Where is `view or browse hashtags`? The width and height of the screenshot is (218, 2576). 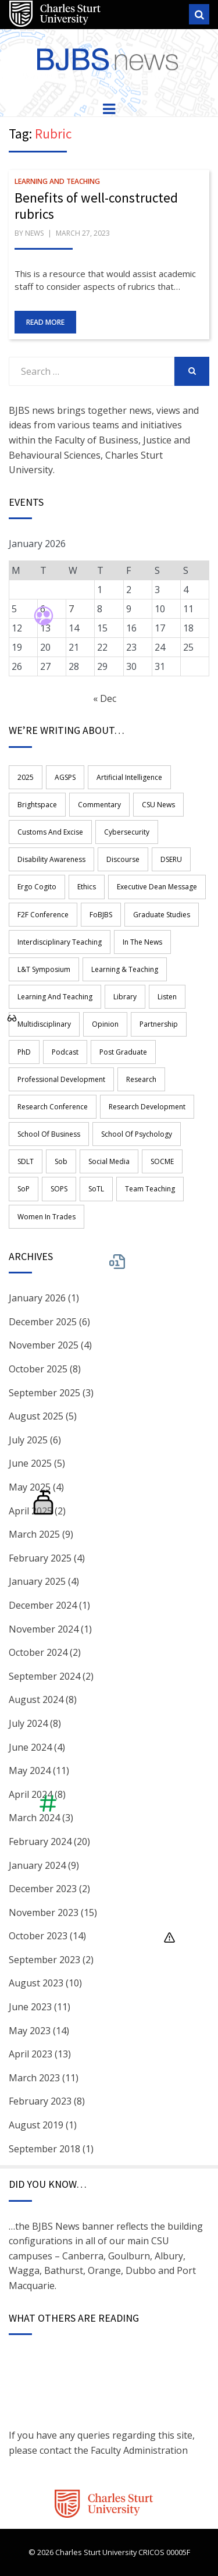
view or browse hashtags is located at coordinates (48, 1803).